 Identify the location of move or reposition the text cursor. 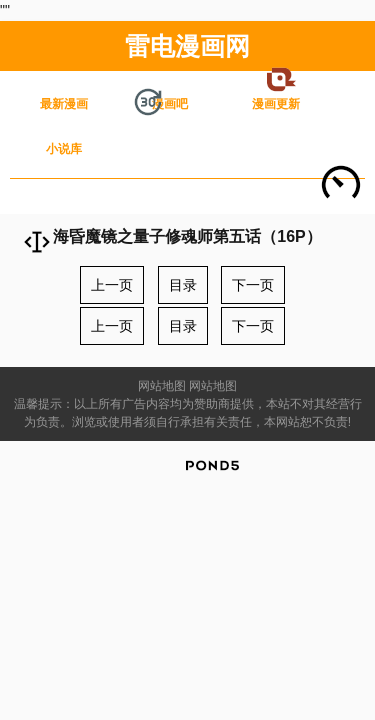
(37, 242).